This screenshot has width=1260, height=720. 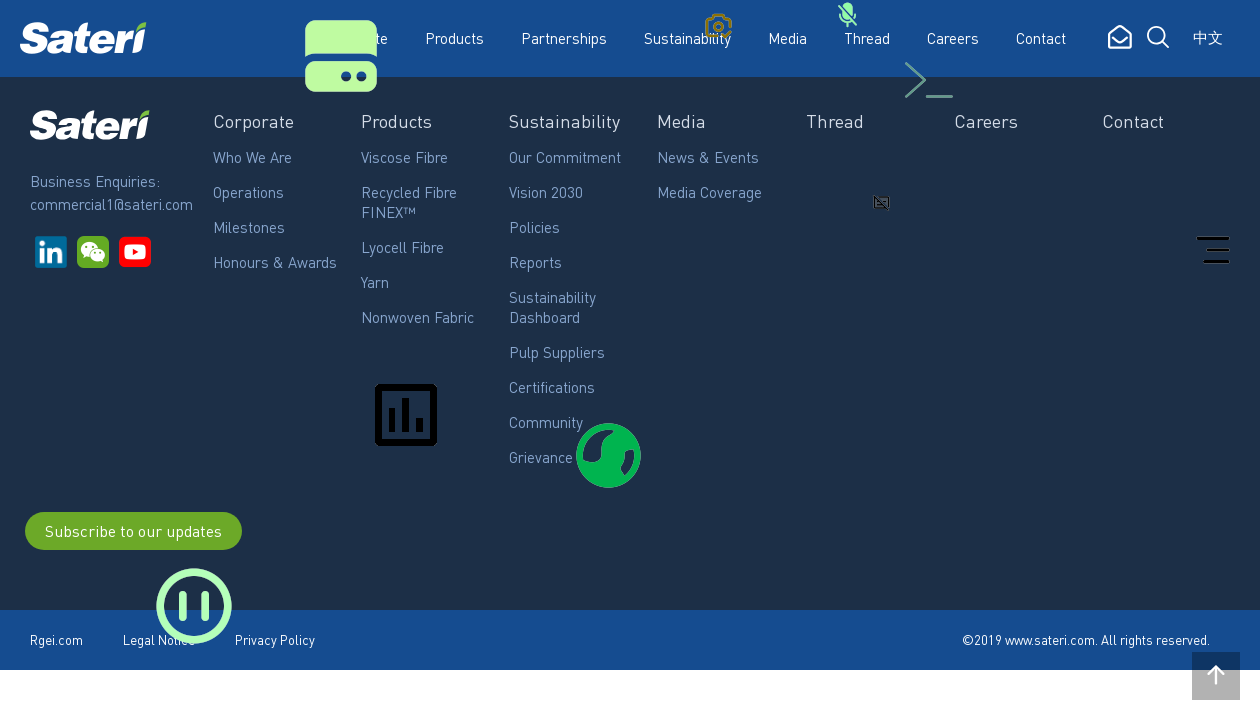 What do you see at coordinates (608, 455) in the screenshot?
I see `access global or international settings` at bounding box center [608, 455].